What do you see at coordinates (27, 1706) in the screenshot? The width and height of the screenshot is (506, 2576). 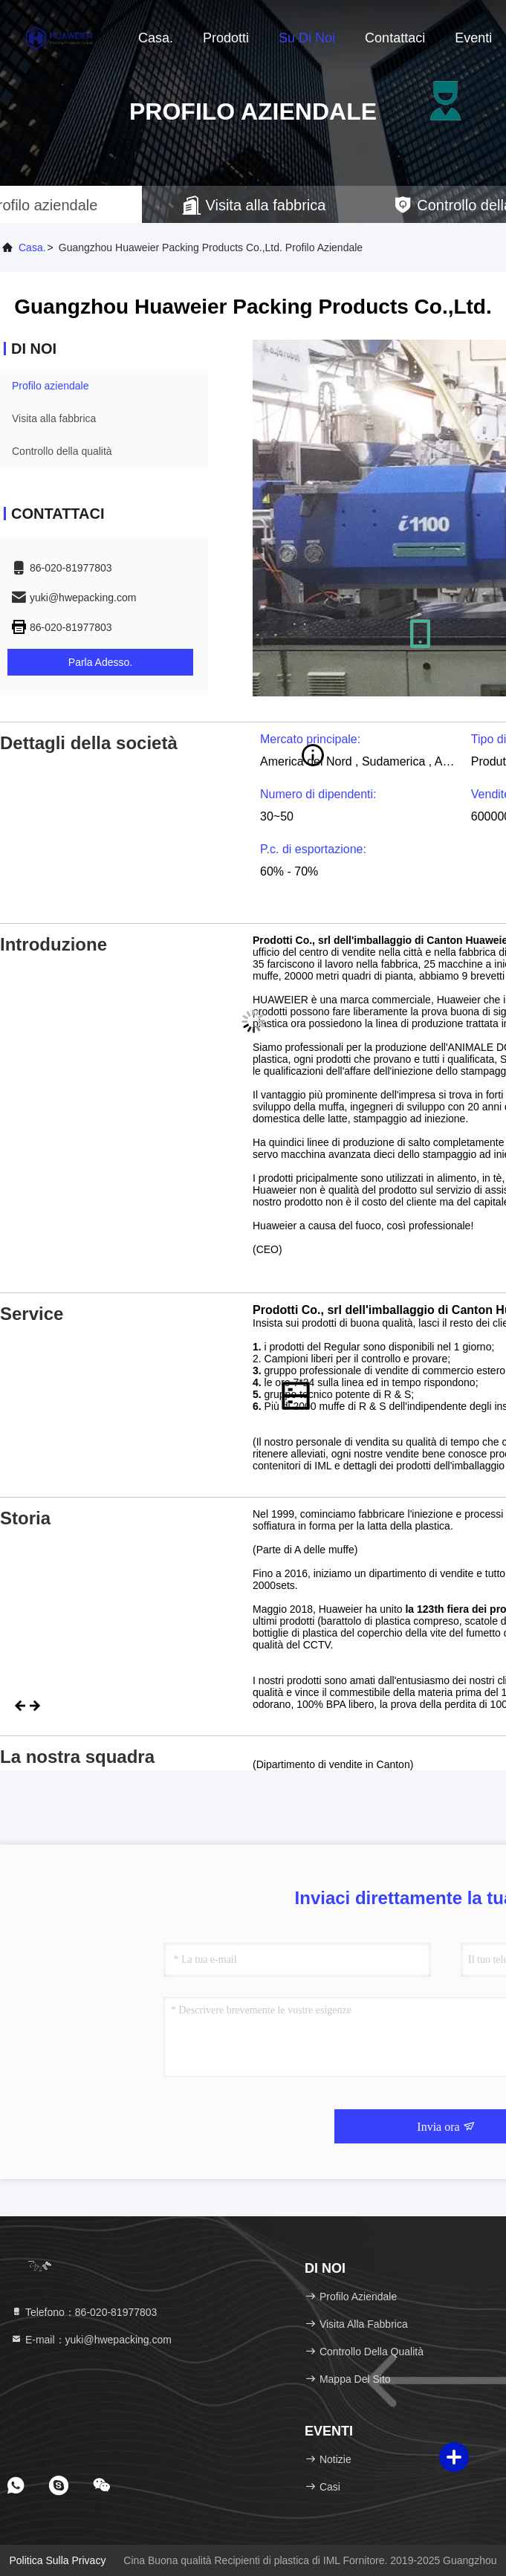 I see `expand content horizontally` at bounding box center [27, 1706].